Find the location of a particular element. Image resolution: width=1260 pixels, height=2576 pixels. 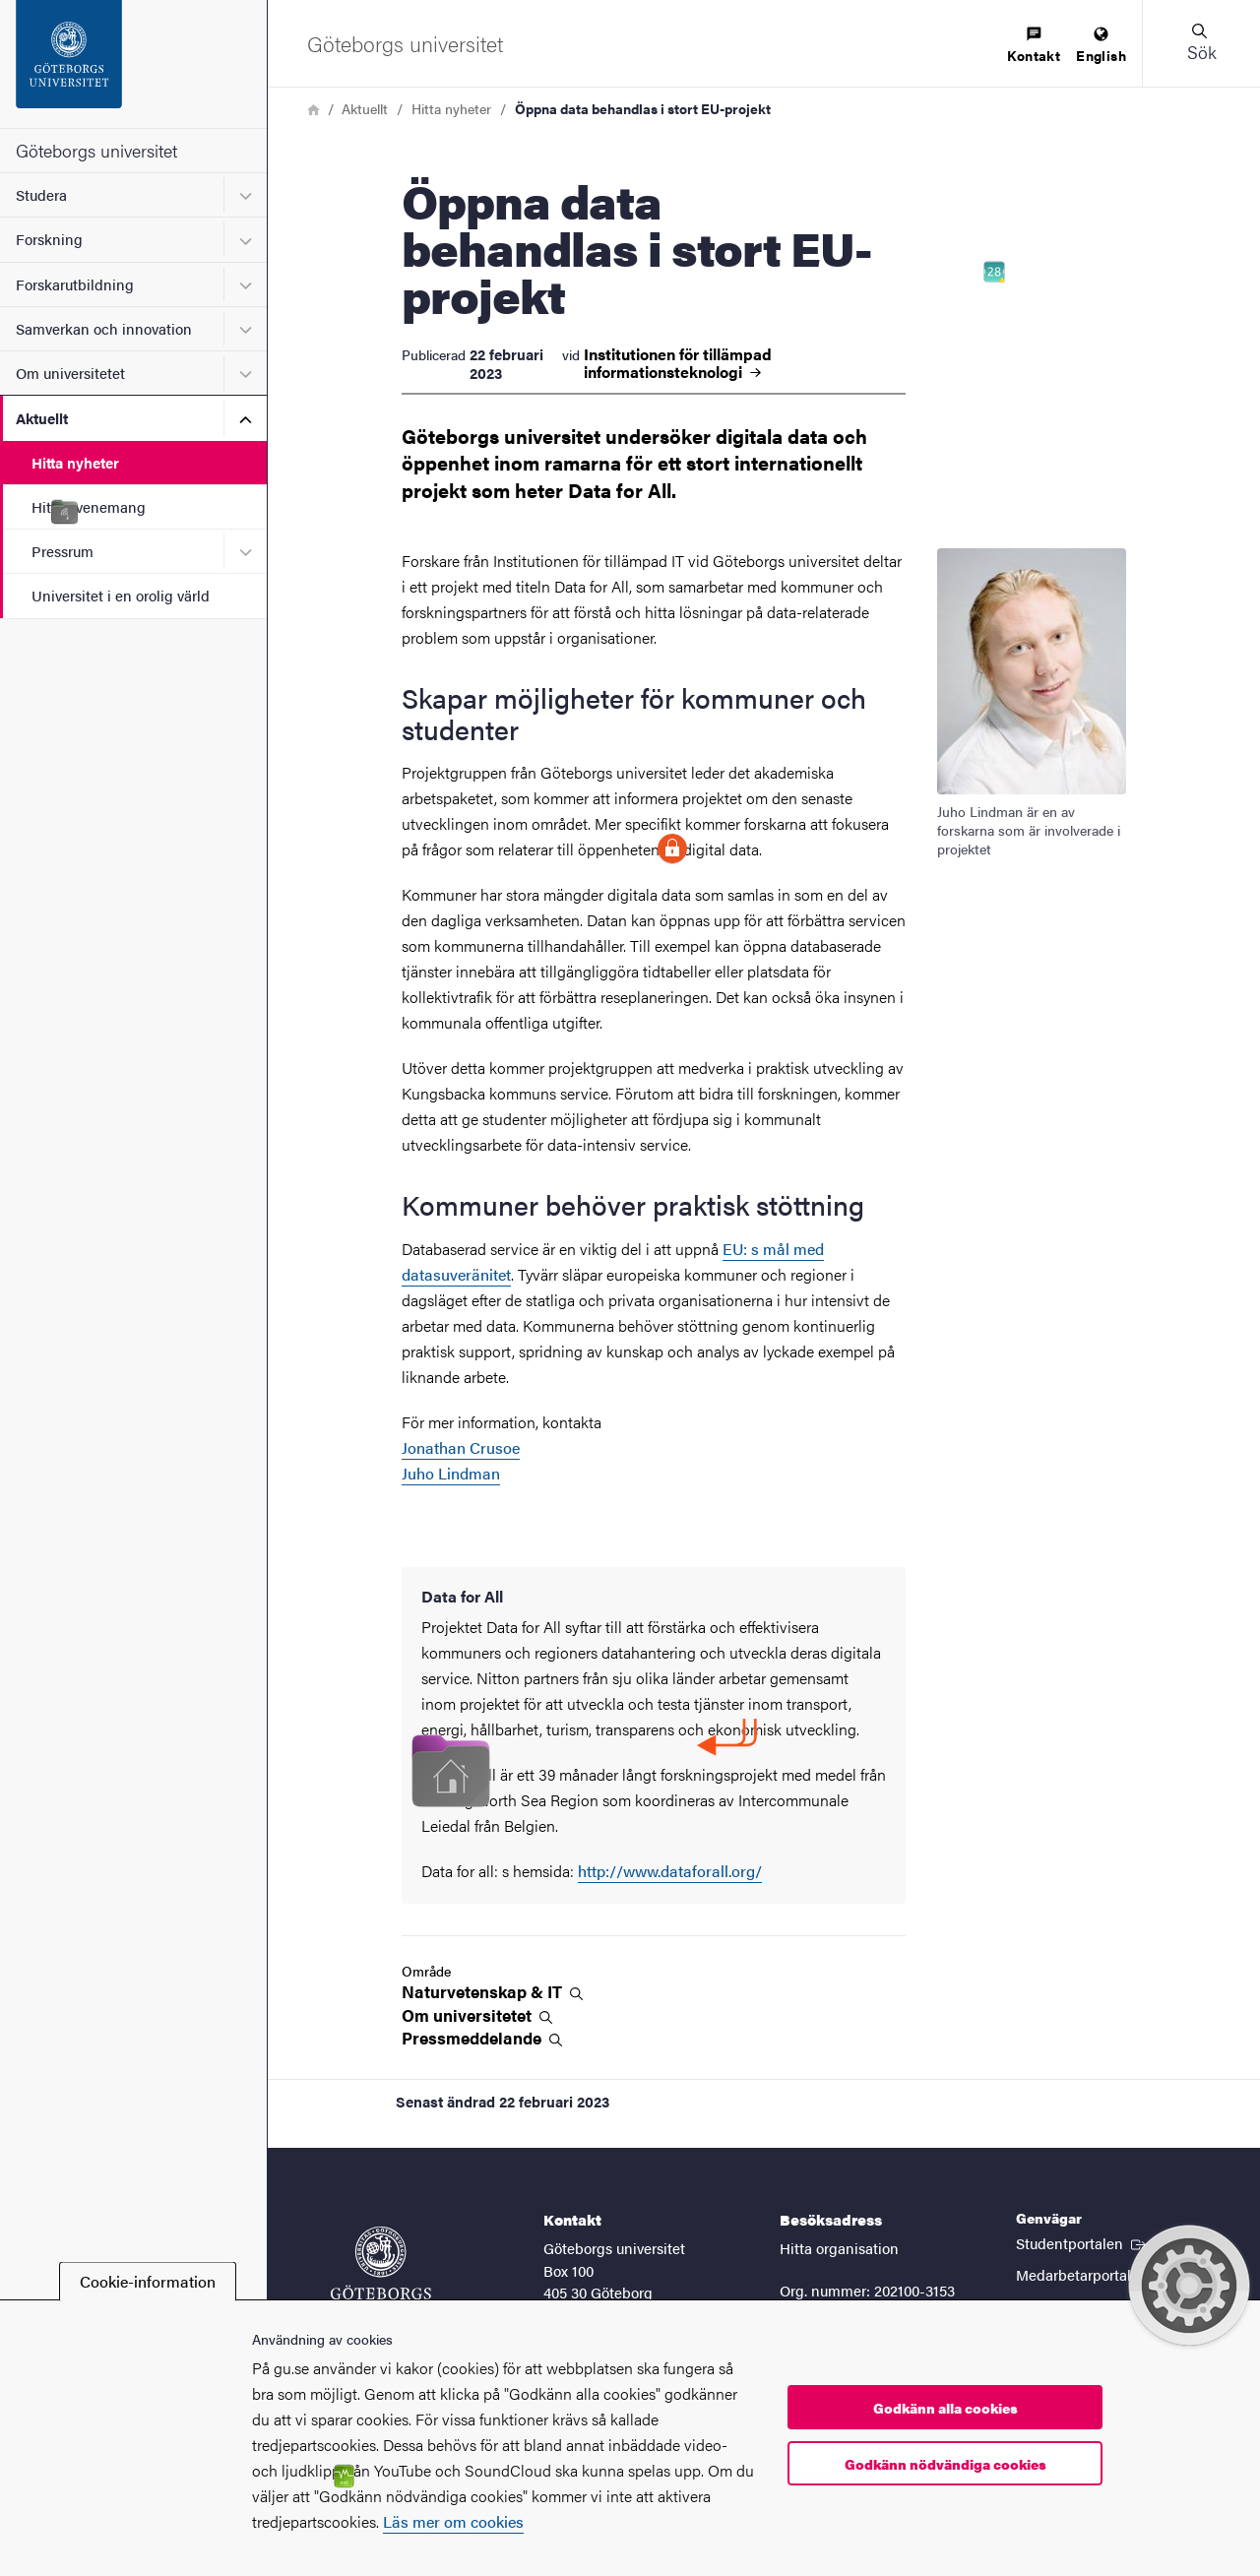

open insync cloud sync folder is located at coordinates (64, 511).